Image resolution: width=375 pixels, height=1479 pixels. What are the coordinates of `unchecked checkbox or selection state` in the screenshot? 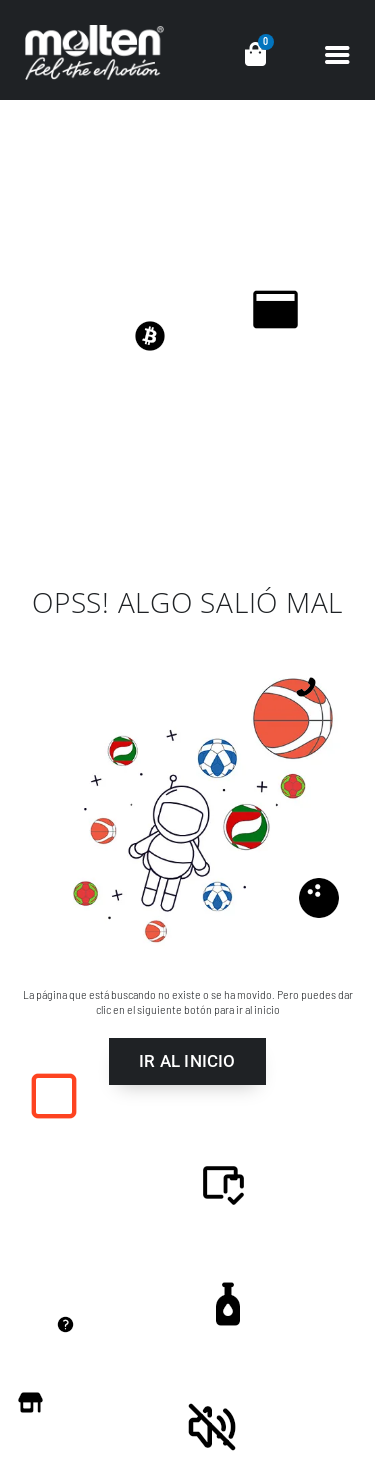 It's located at (54, 1096).